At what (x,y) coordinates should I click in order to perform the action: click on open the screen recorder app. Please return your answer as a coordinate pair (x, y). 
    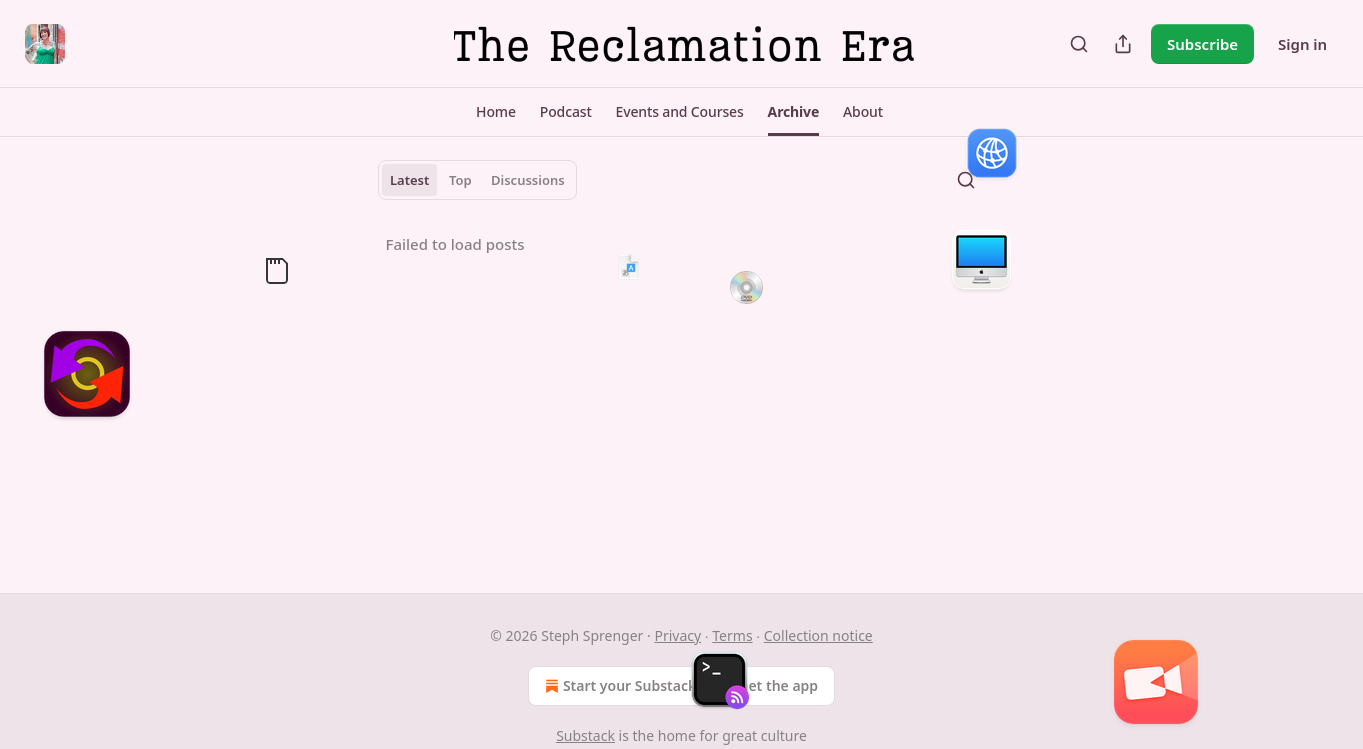
    Looking at the image, I should click on (1156, 682).